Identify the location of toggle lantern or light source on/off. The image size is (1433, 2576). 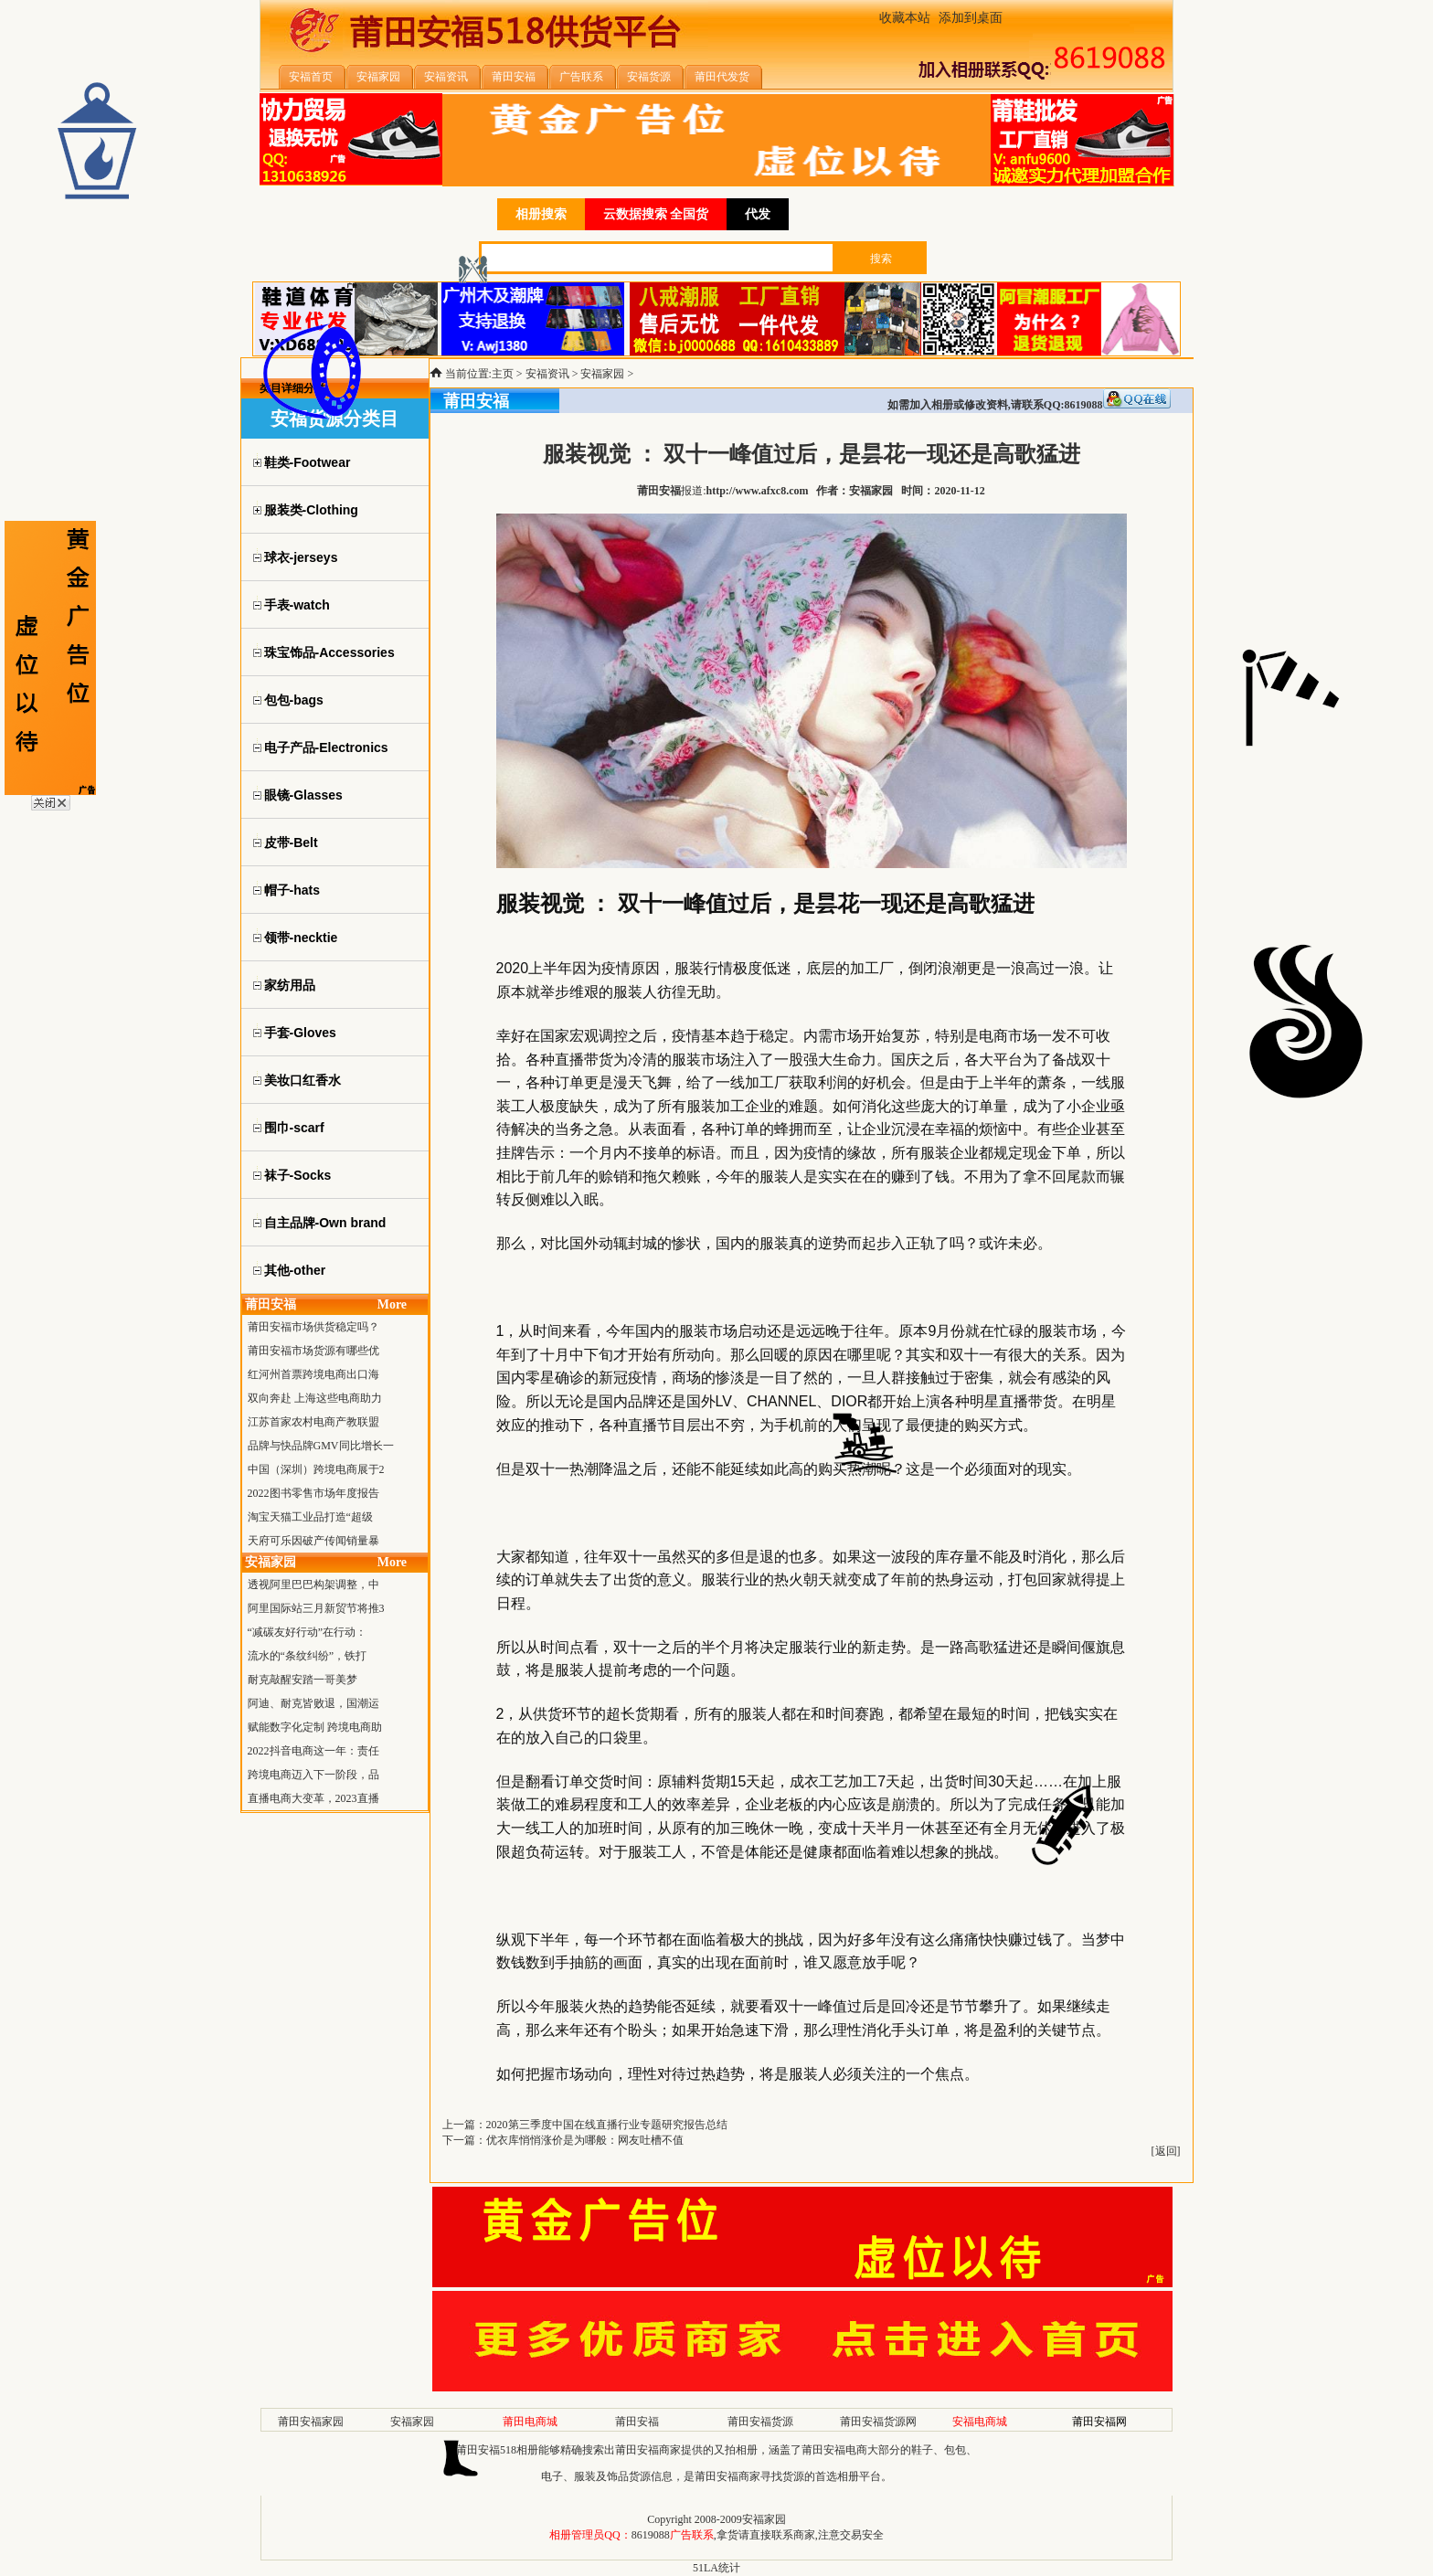
(97, 141).